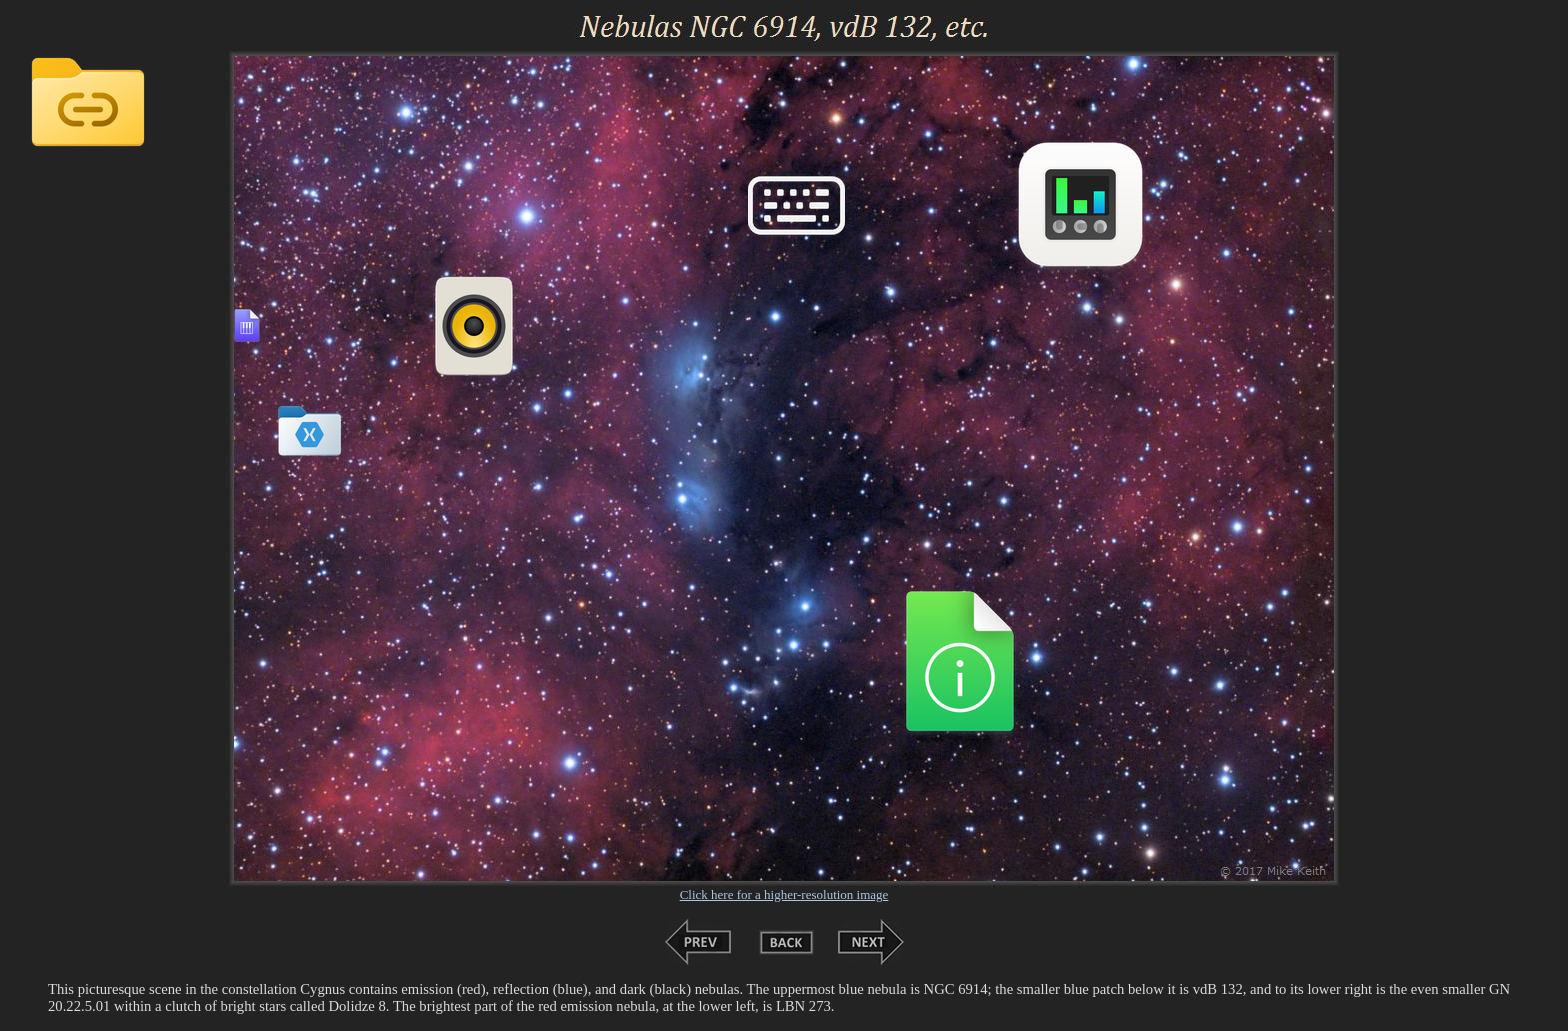  What do you see at coordinates (88, 105) in the screenshot?
I see `open folder containing saved links or shortcuts` at bounding box center [88, 105].